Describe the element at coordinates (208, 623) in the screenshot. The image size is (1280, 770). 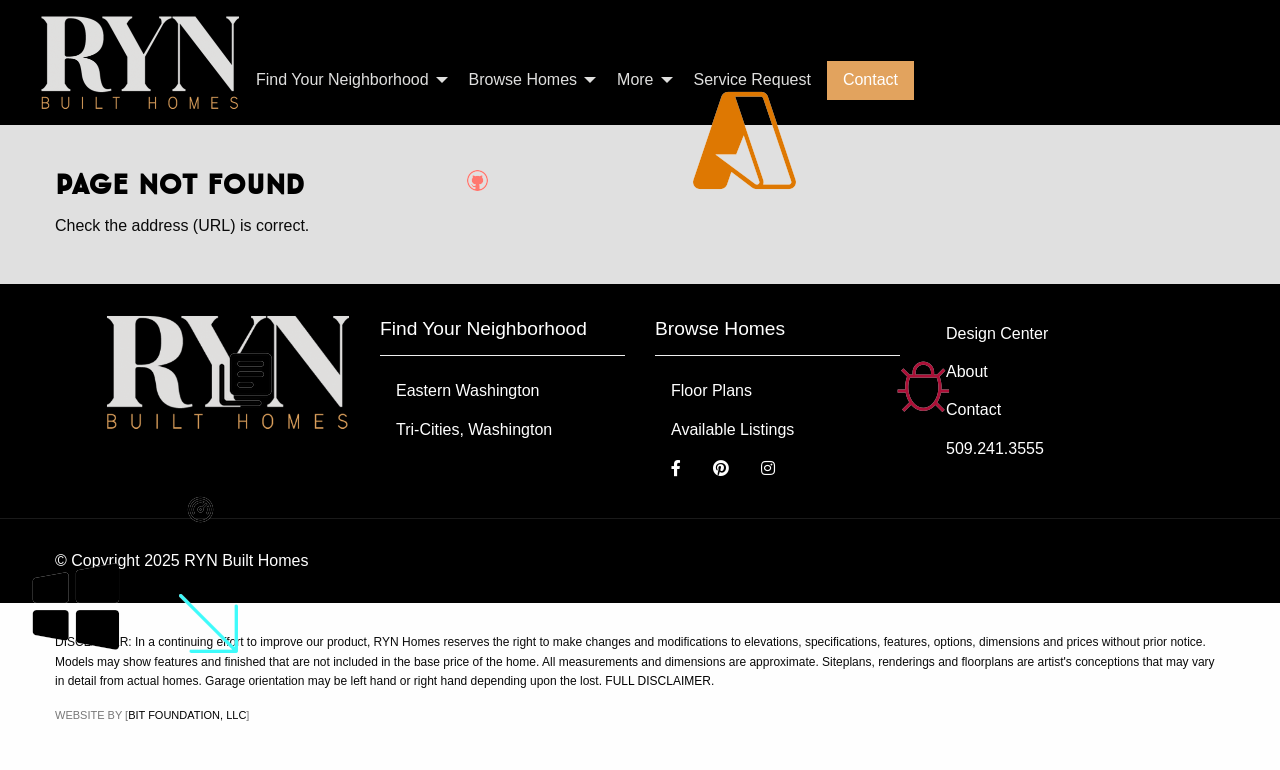
I see `navigate to the next item diagonally` at that location.